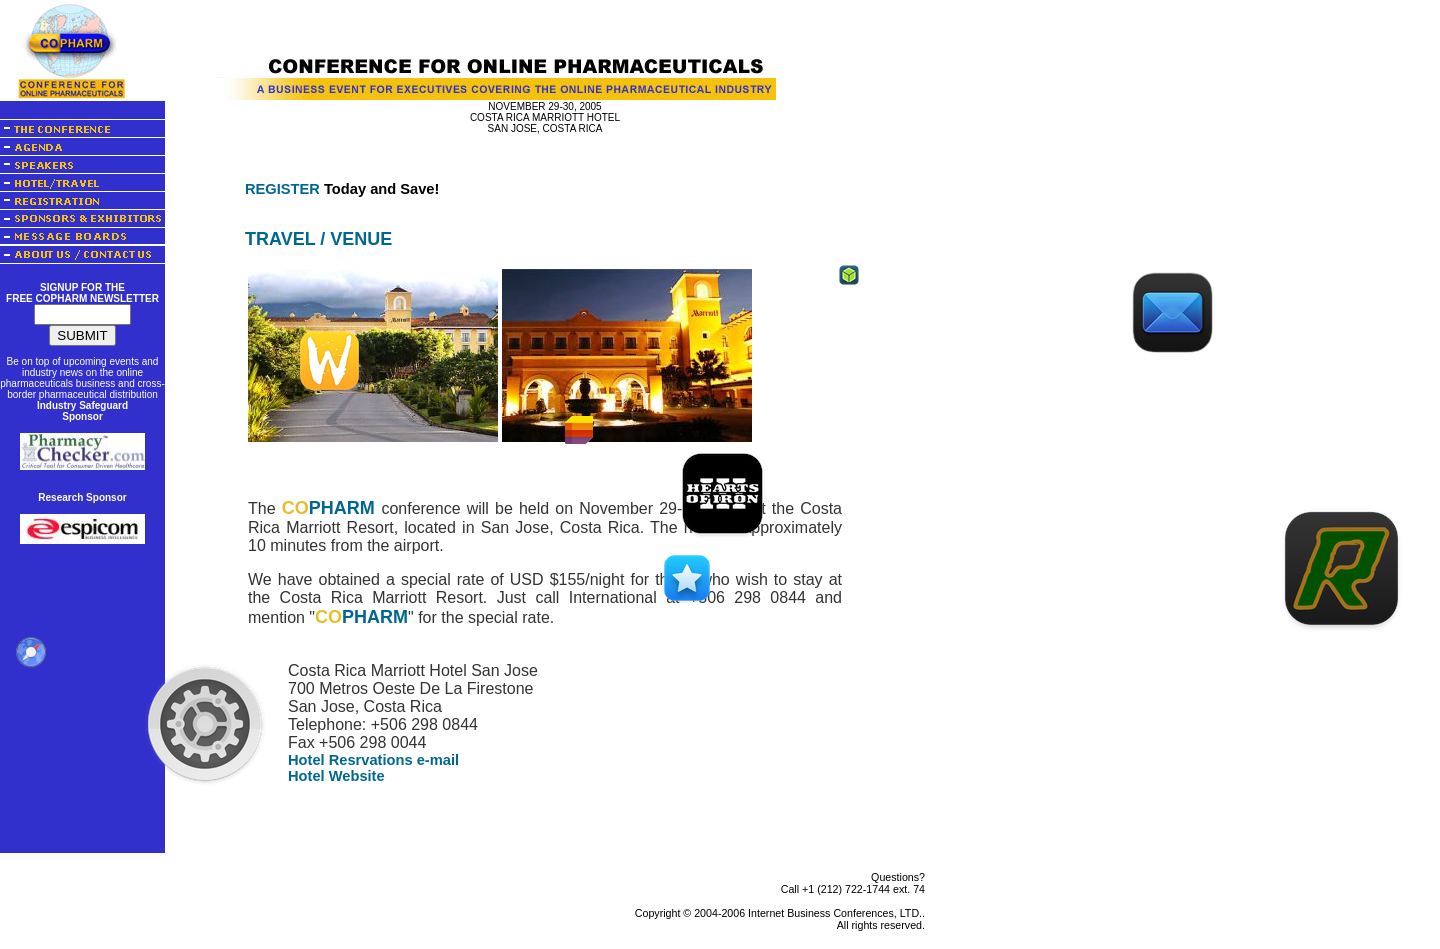  I want to click on open the lists app, so click(579, 430).